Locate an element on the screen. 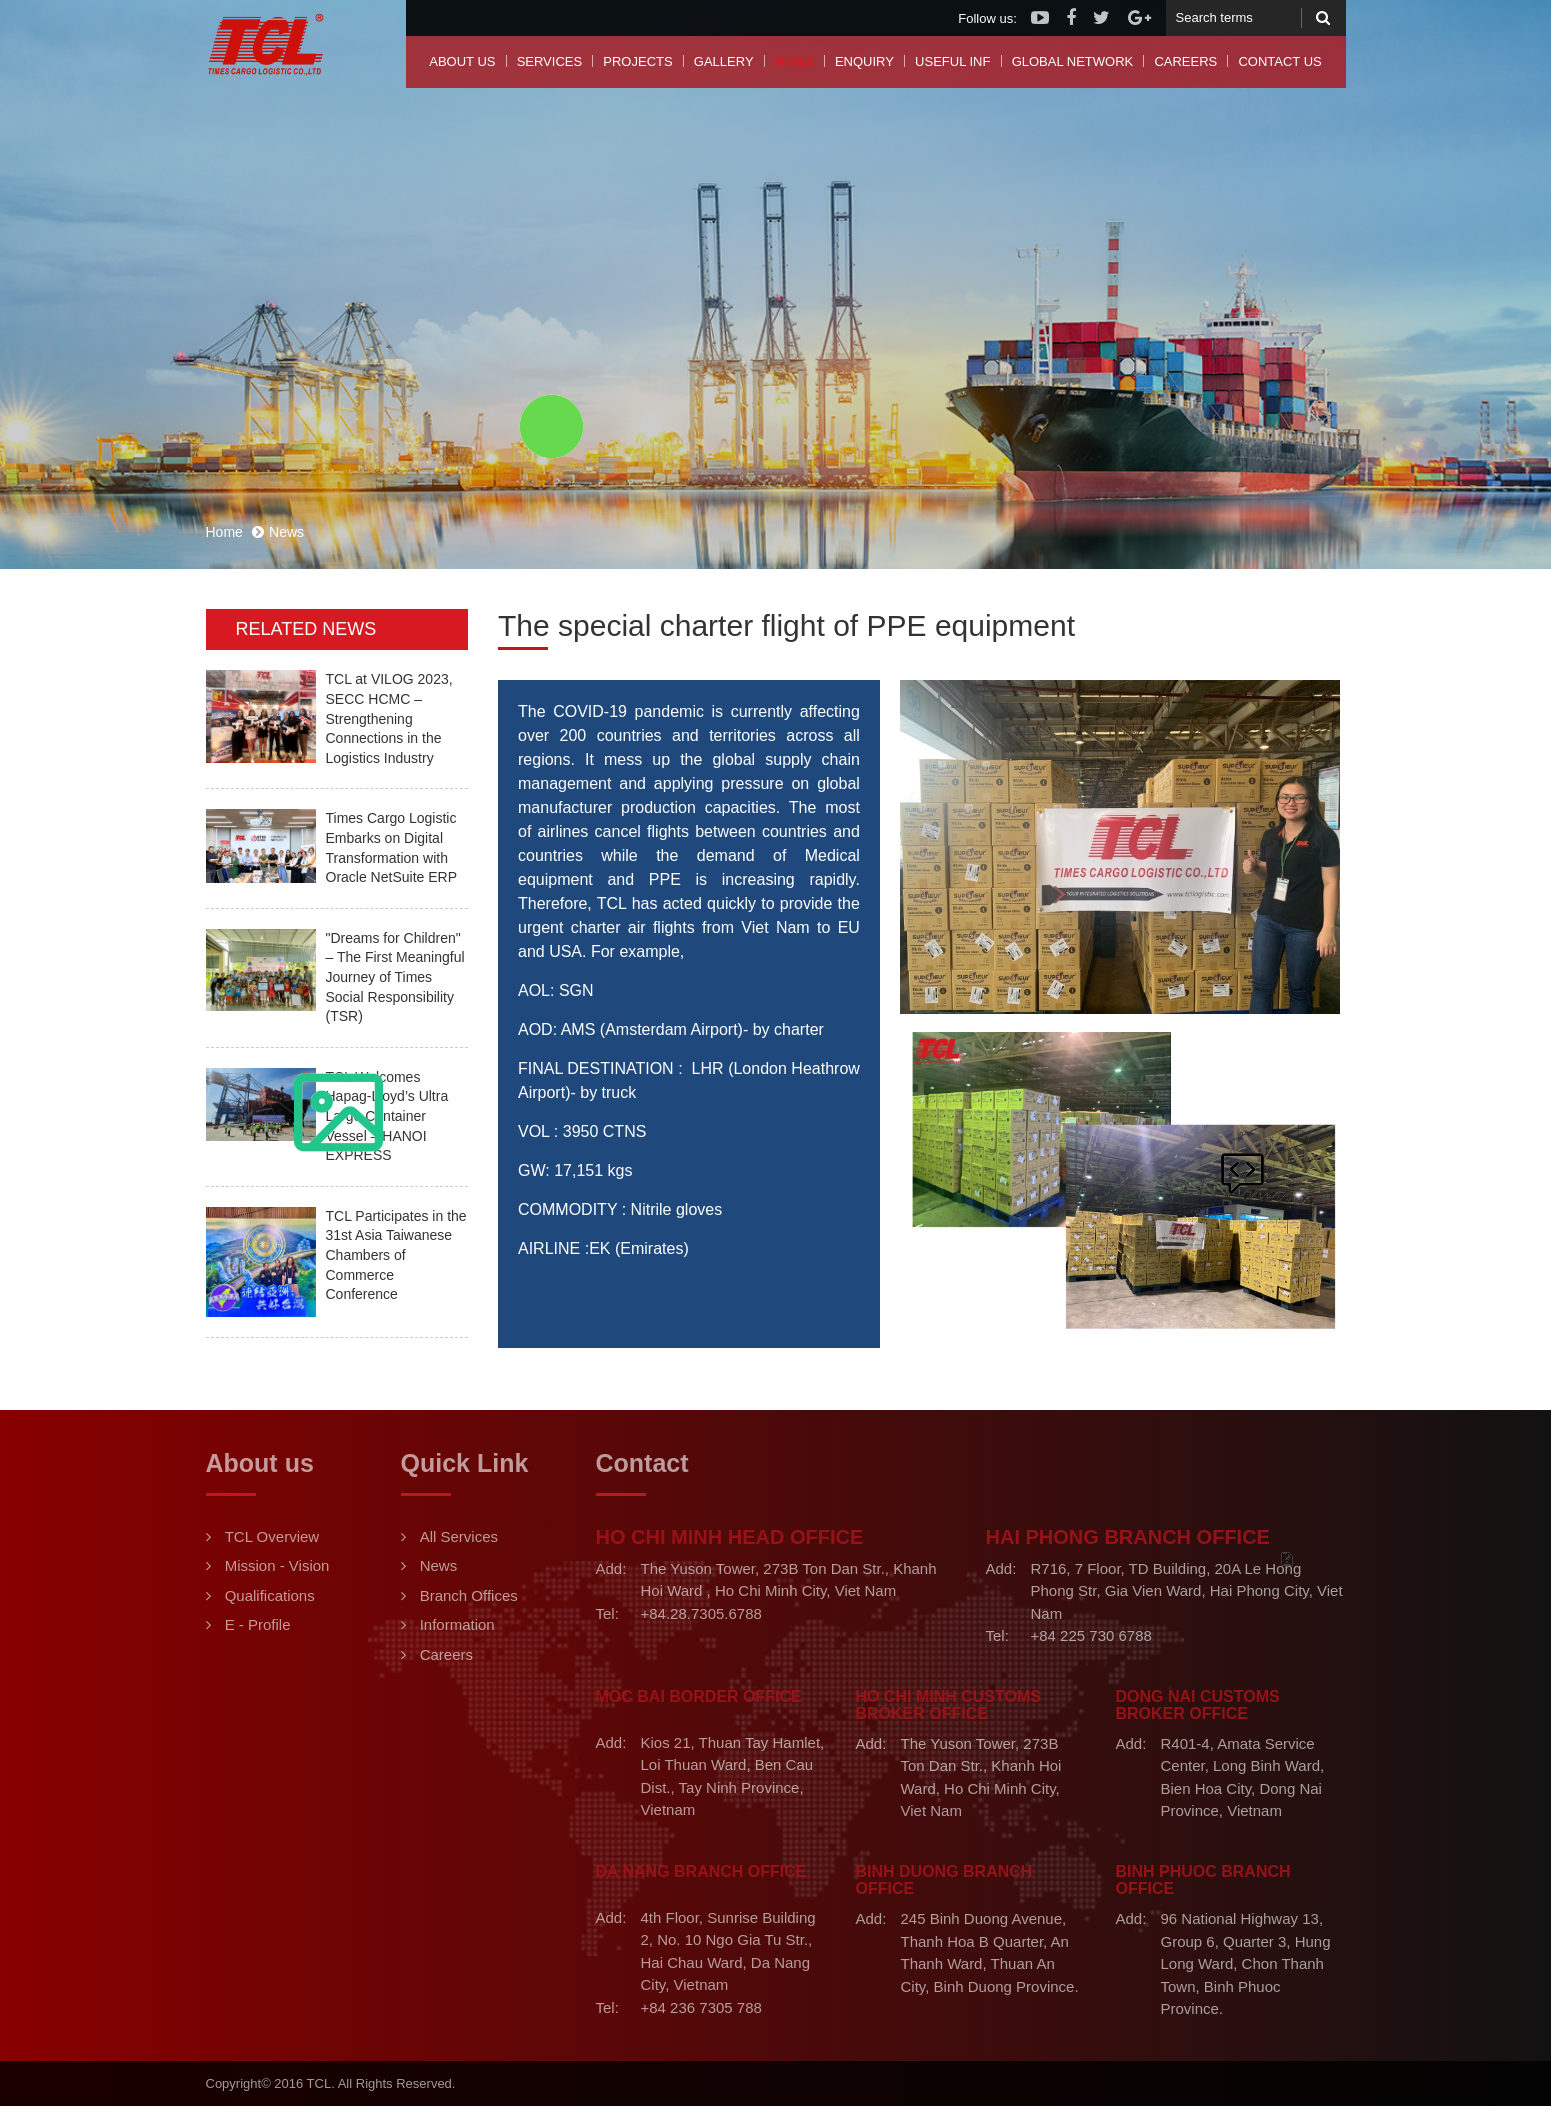 The width and height of the screenshot is (1551, 2106). indicates an unread notification or new item is located at coordinates (551, 426).